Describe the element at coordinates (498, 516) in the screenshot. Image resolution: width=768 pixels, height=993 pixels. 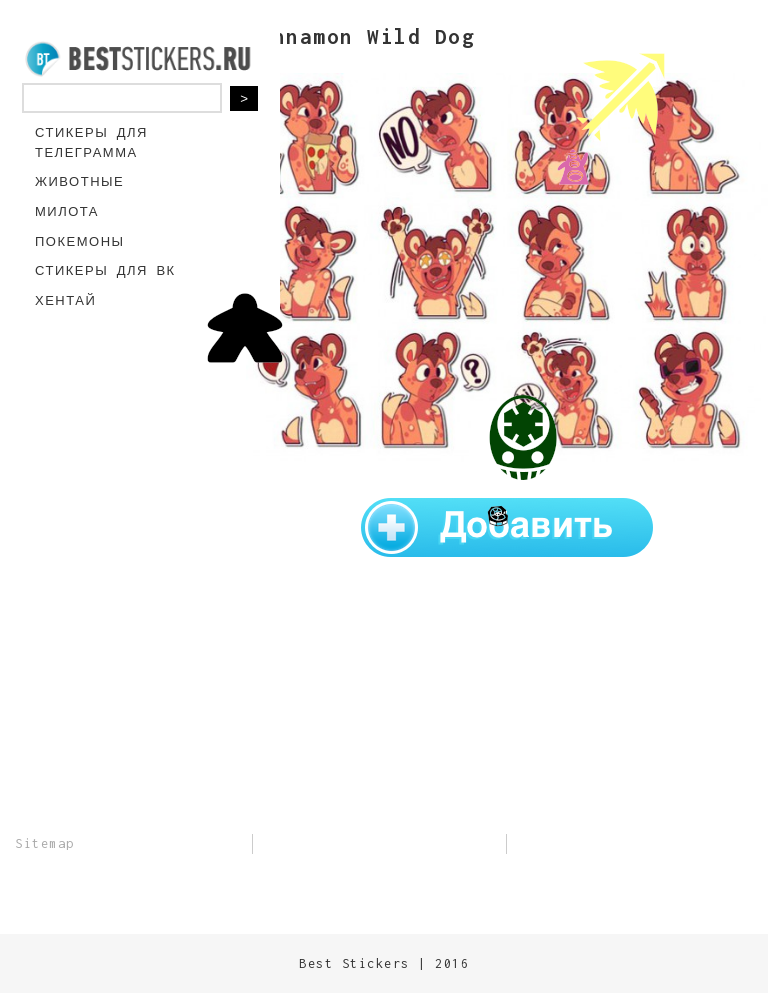
I see `view fossil collection or inventory` at that location.